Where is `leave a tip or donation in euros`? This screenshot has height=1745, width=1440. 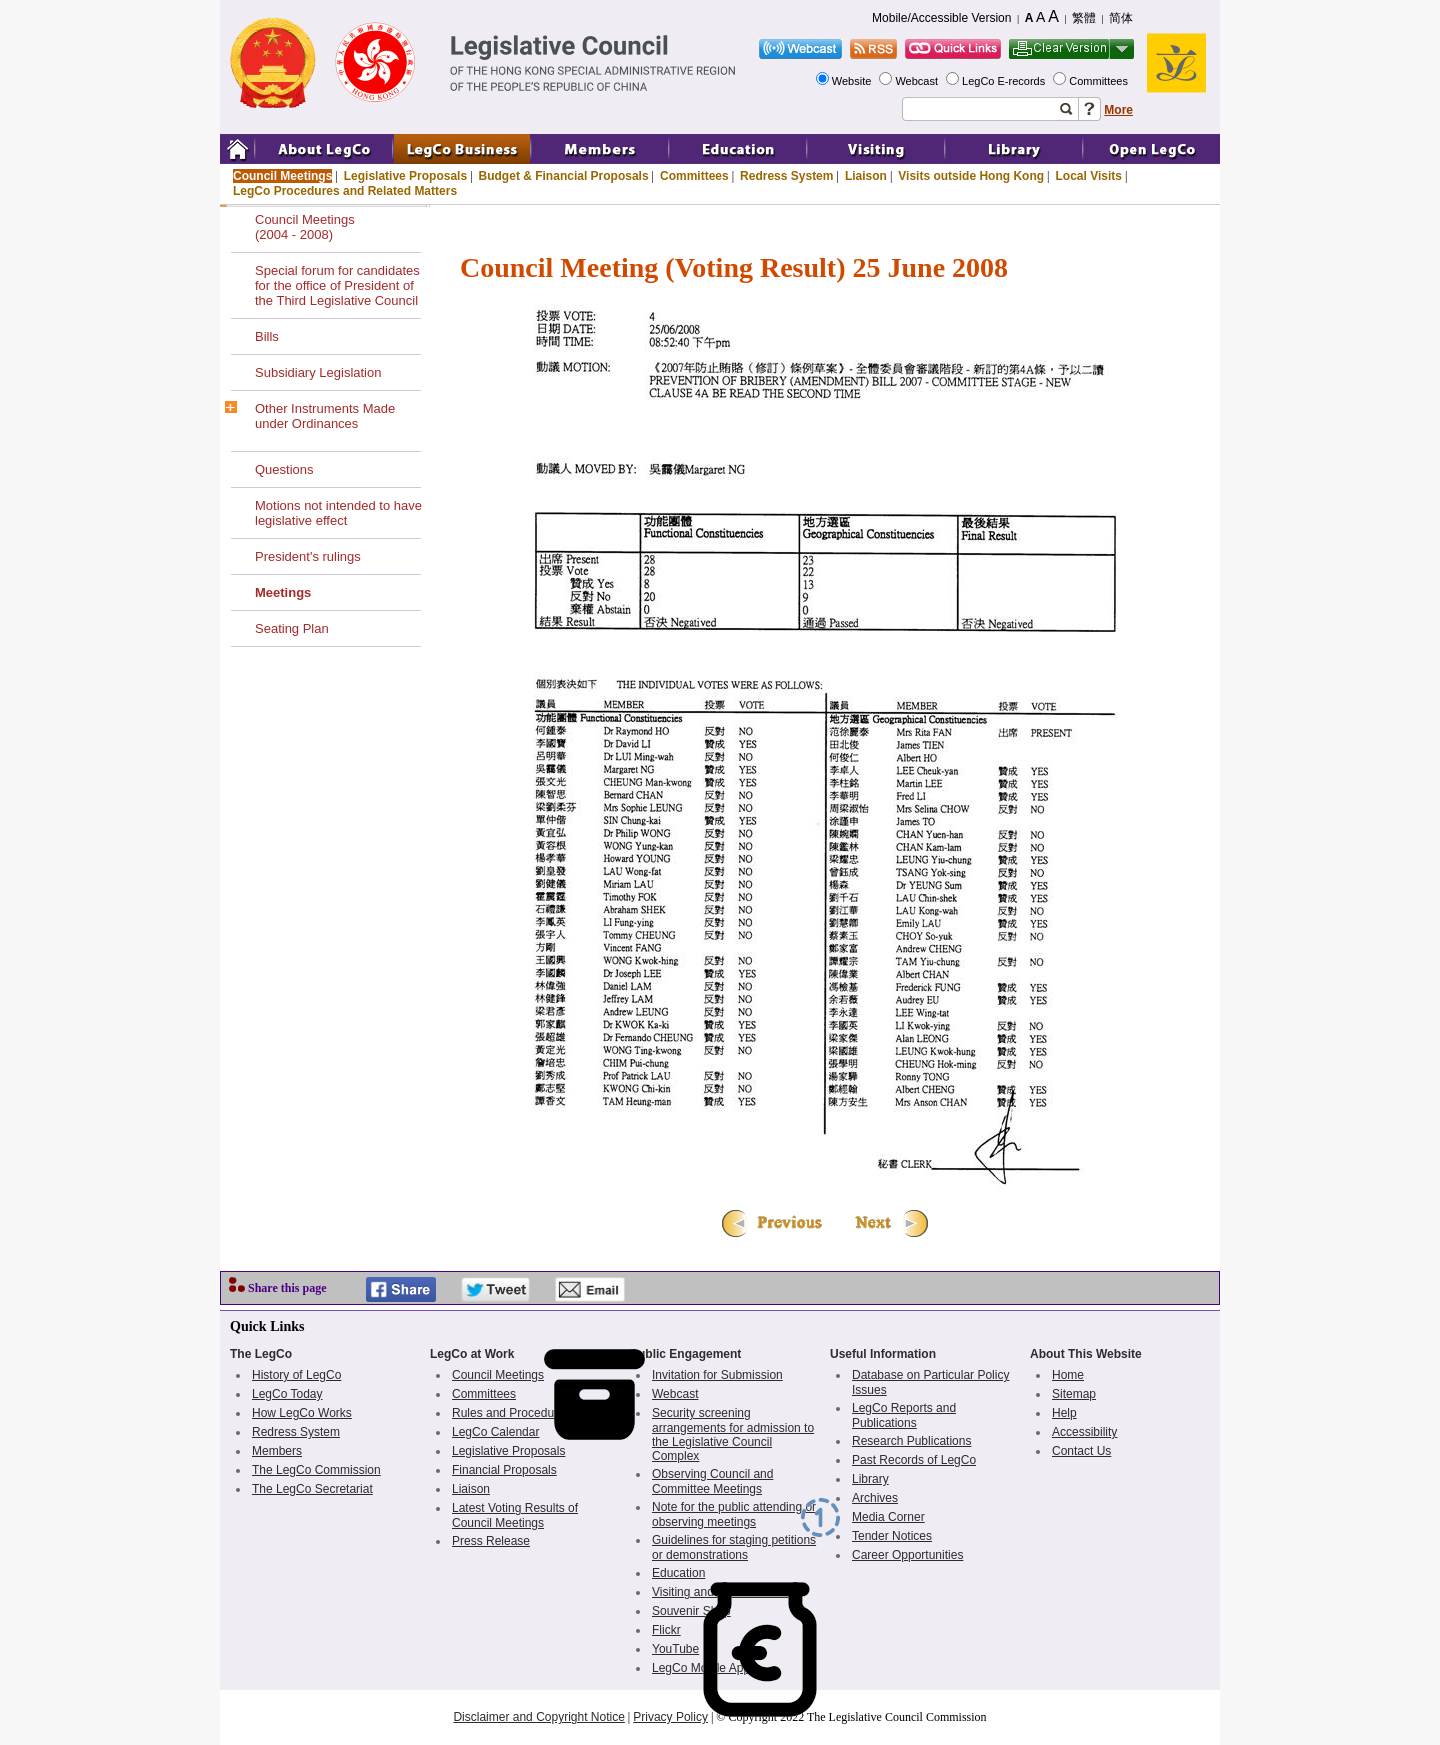
leave a tip or donation in euros is located at coordinates (760, 1646).